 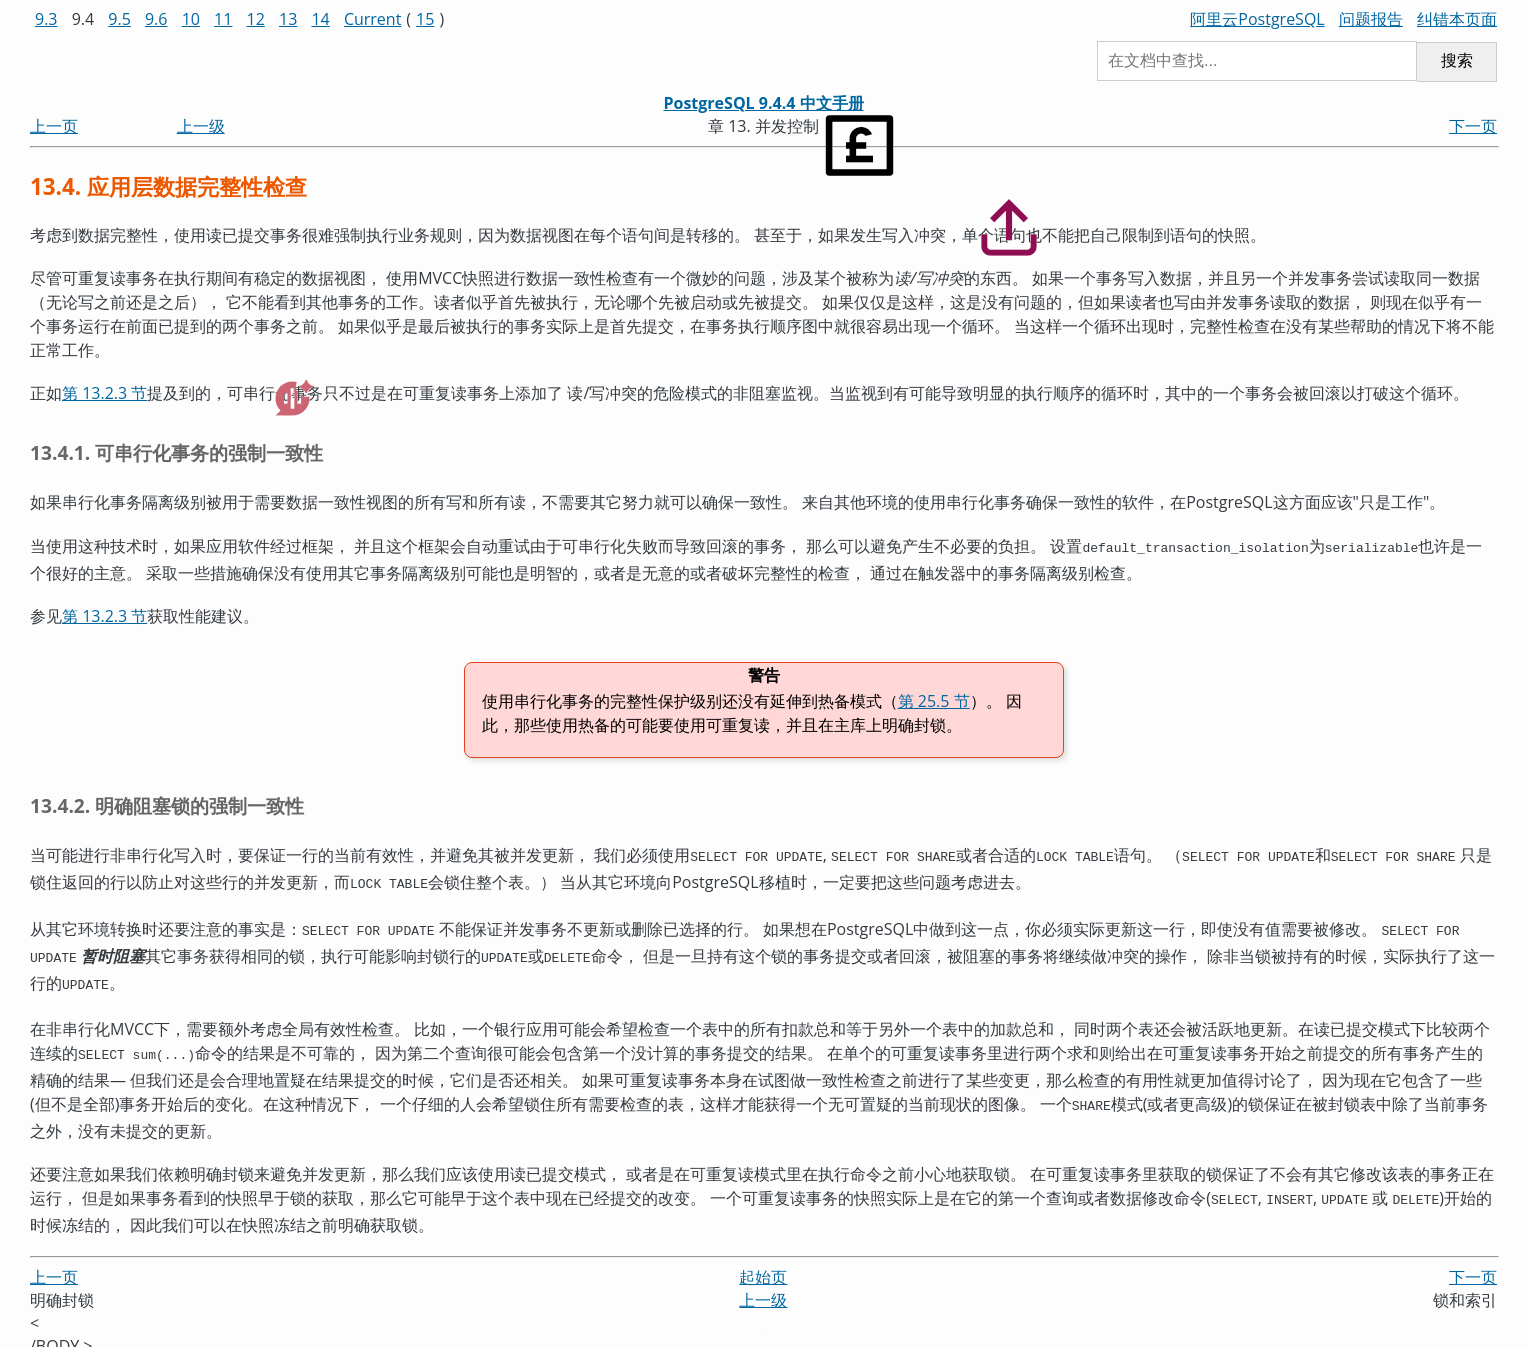 What do you see at coordinates (1009, 228) in the screenshot?
I see `share content with others` at bounding box center [1009, 228].